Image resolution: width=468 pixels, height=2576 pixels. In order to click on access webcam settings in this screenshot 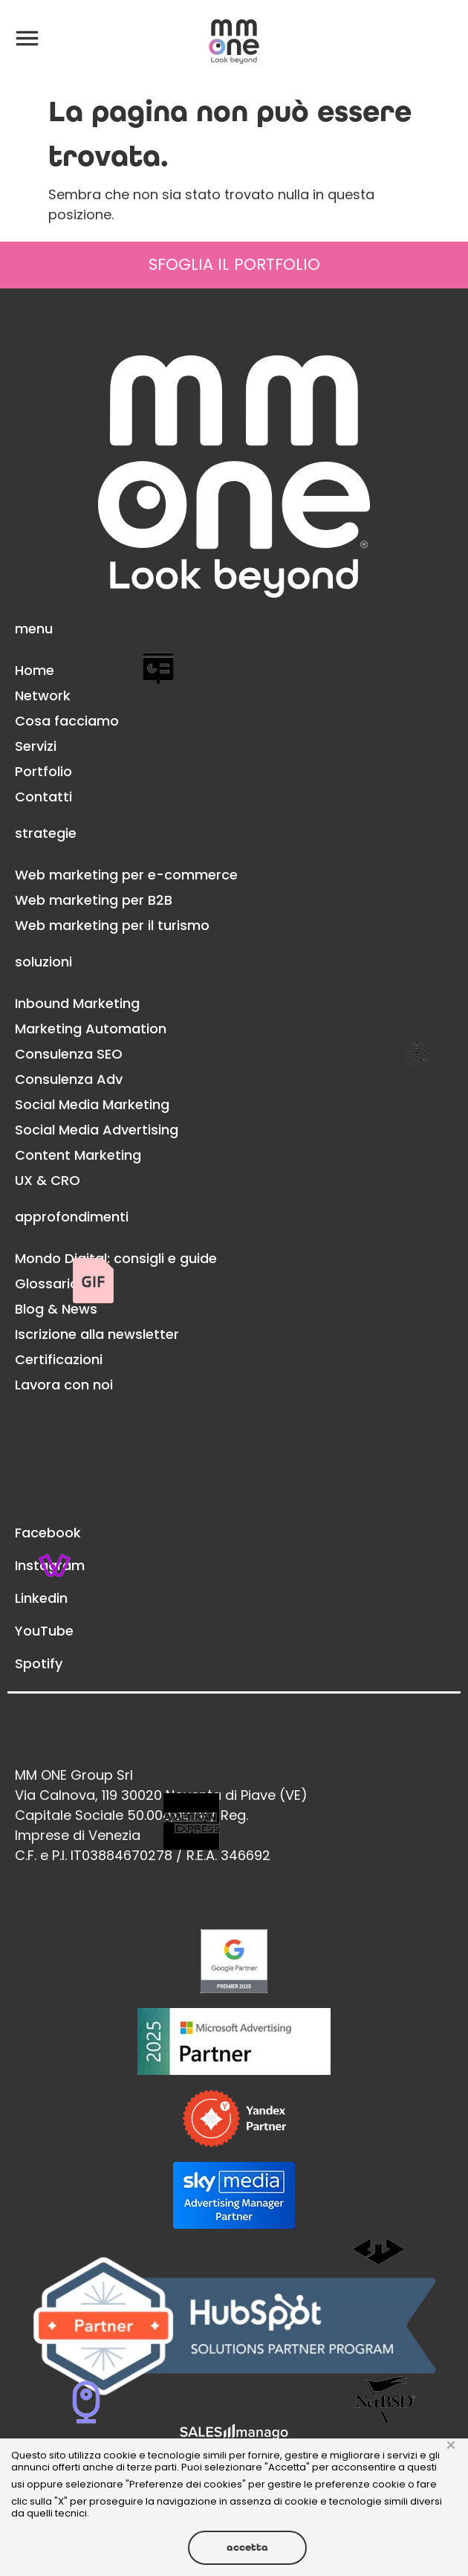, I will do `click(86, 2402)`.